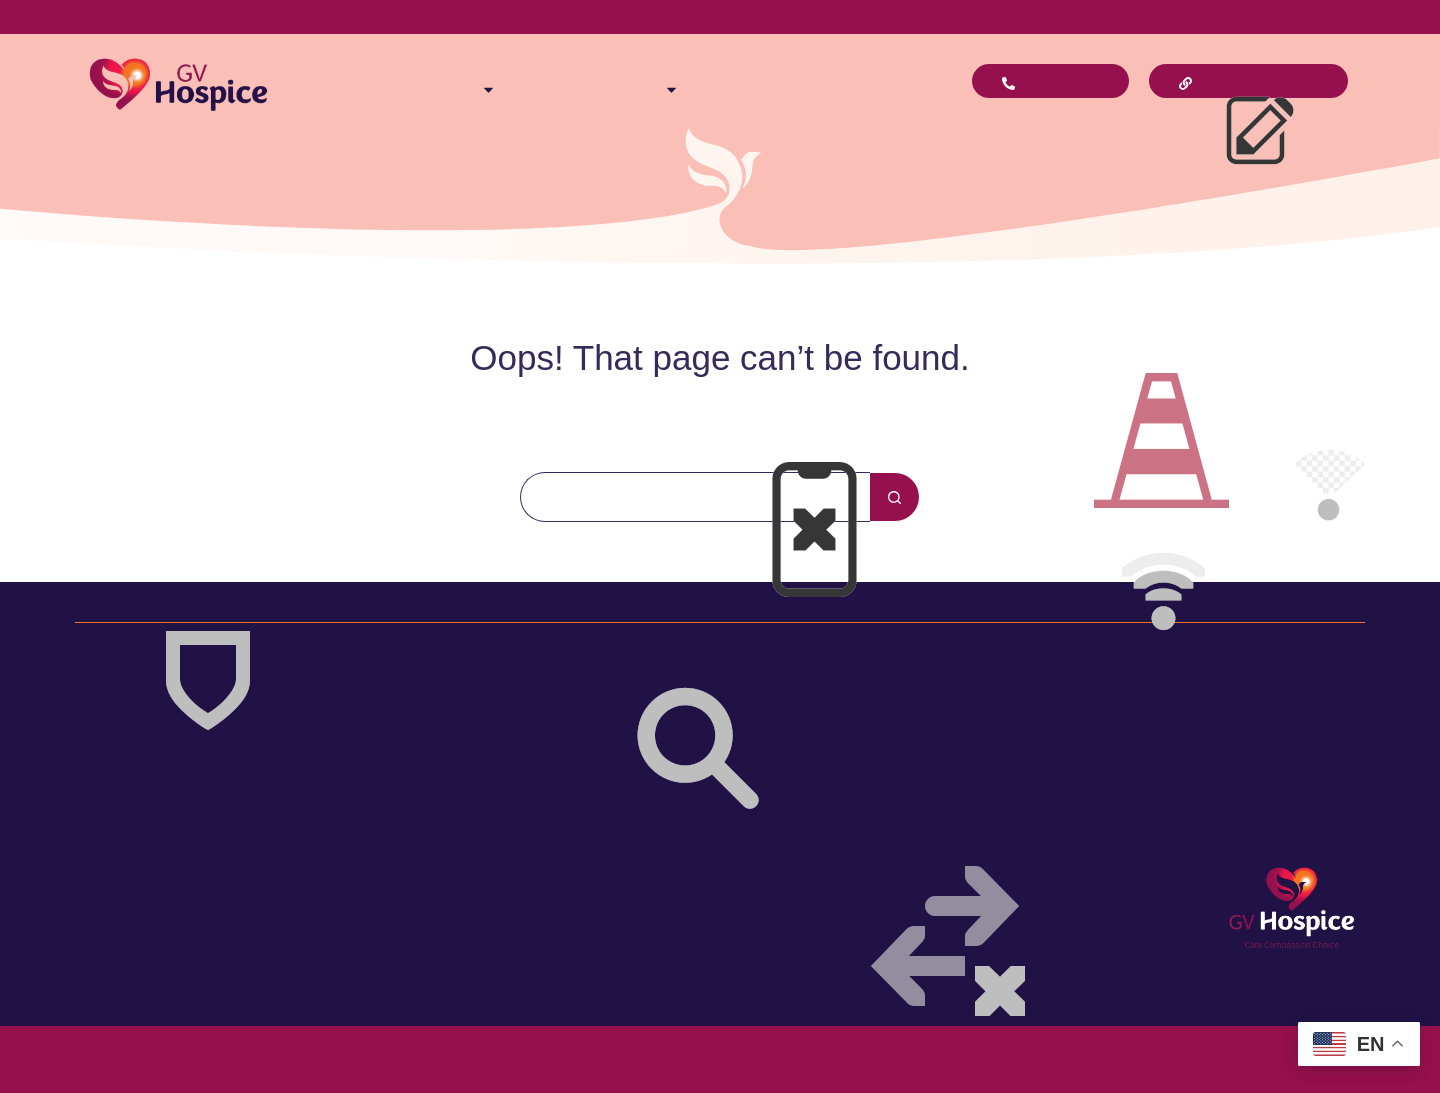 Image resolution: width=1440 pixels, height=1093 pixels. What do you see at coordinates (814, 529) in the screenshot?
I see `disconnect or unlink a paired device` at bounding box center [814, 529].